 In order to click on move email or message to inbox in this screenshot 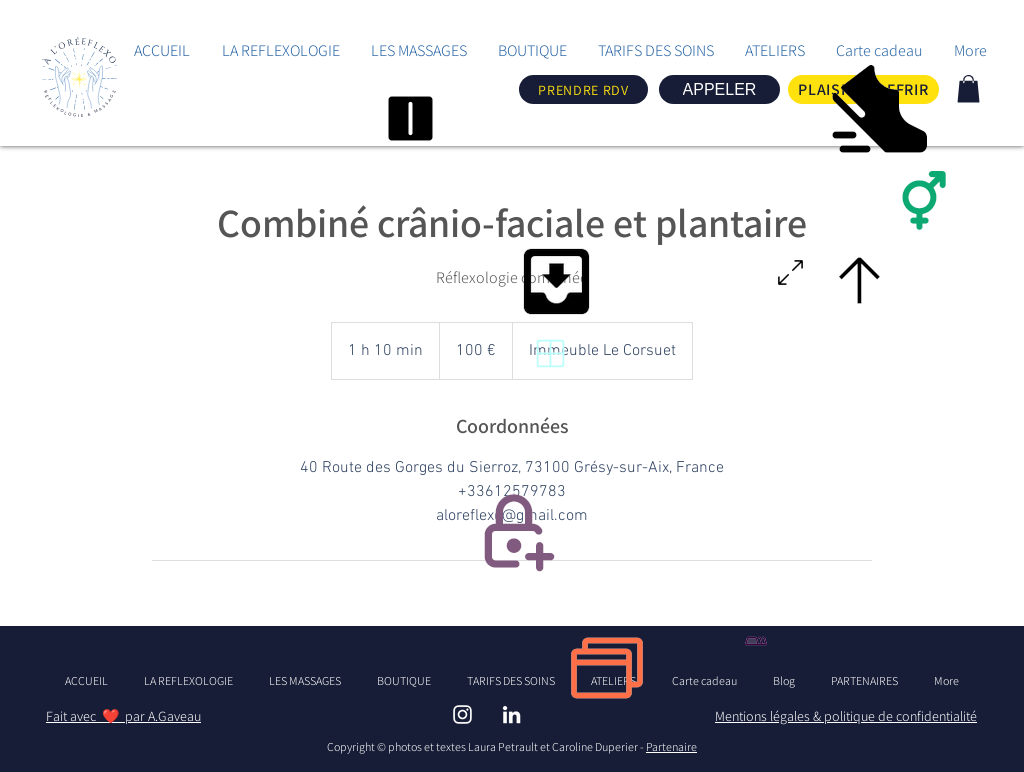, I will do `click(556, 281)`.